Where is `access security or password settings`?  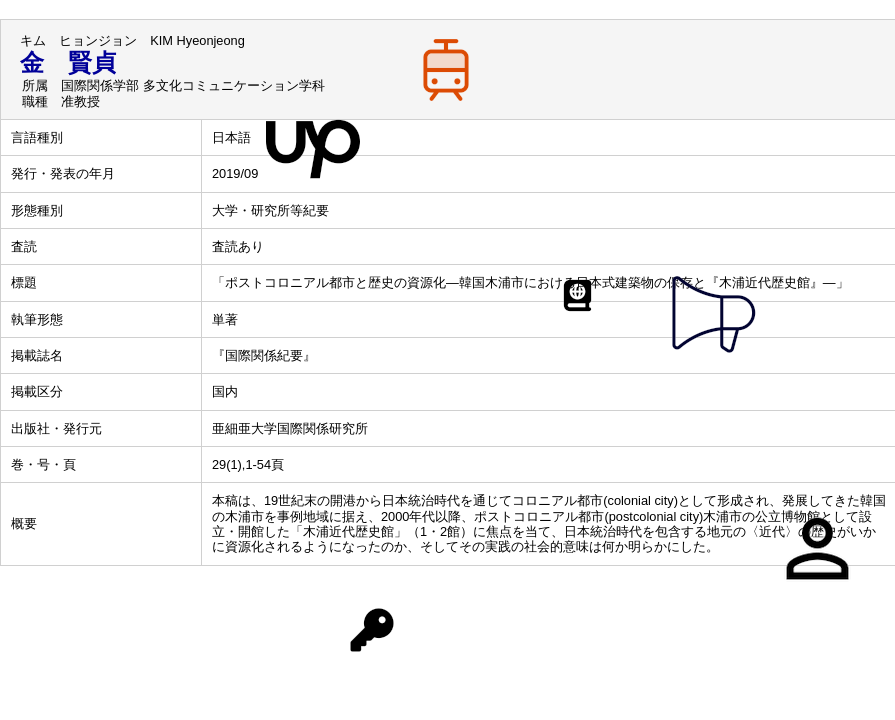
access security or password settings is located at coordinates (372, 630).